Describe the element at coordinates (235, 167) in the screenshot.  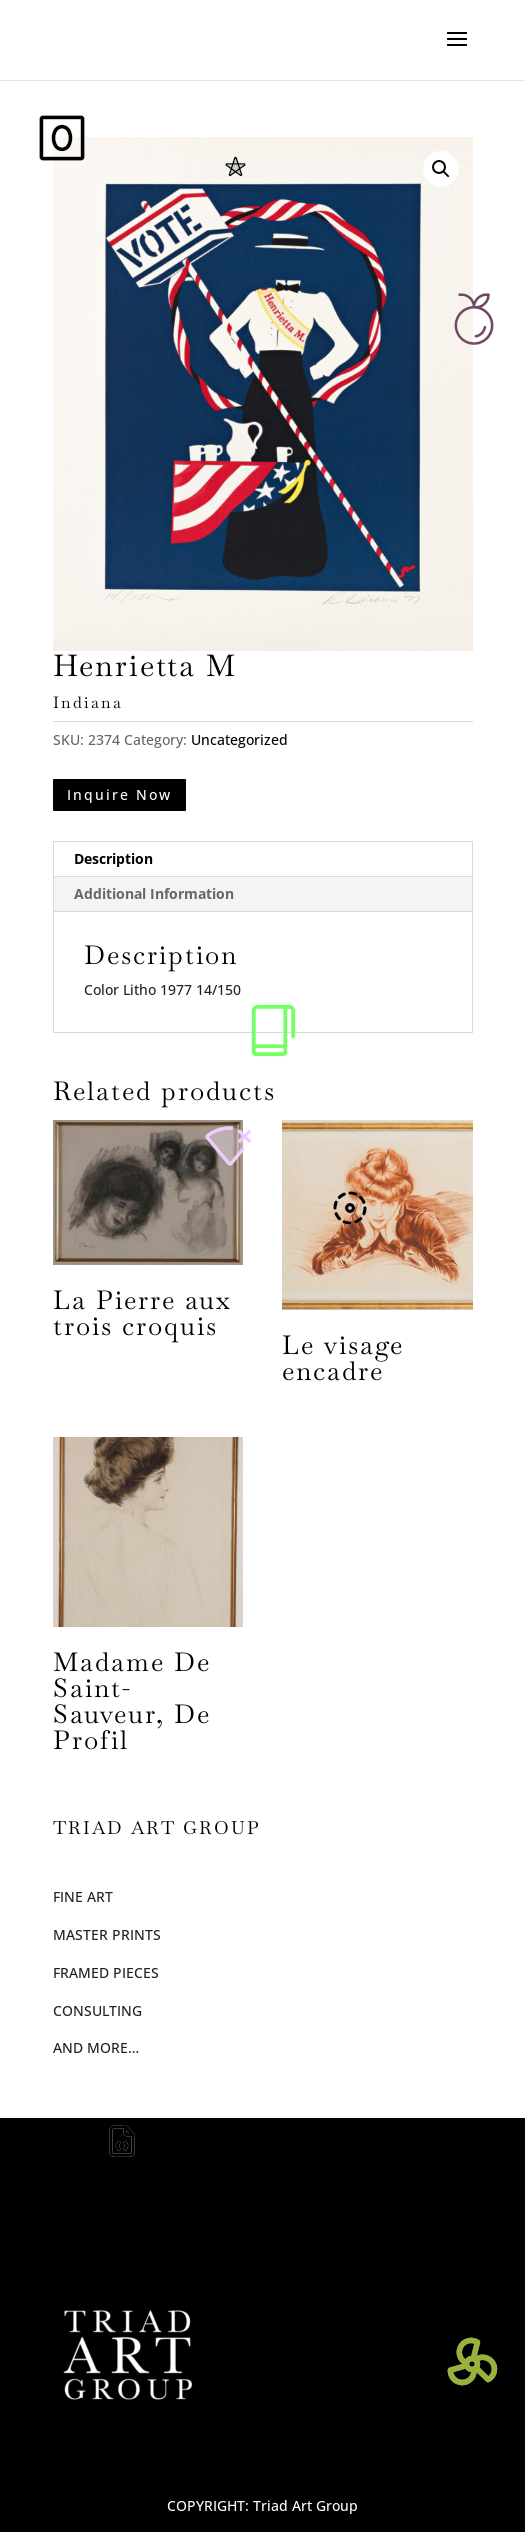
I see `indicates occult or mystical content category` at that location.